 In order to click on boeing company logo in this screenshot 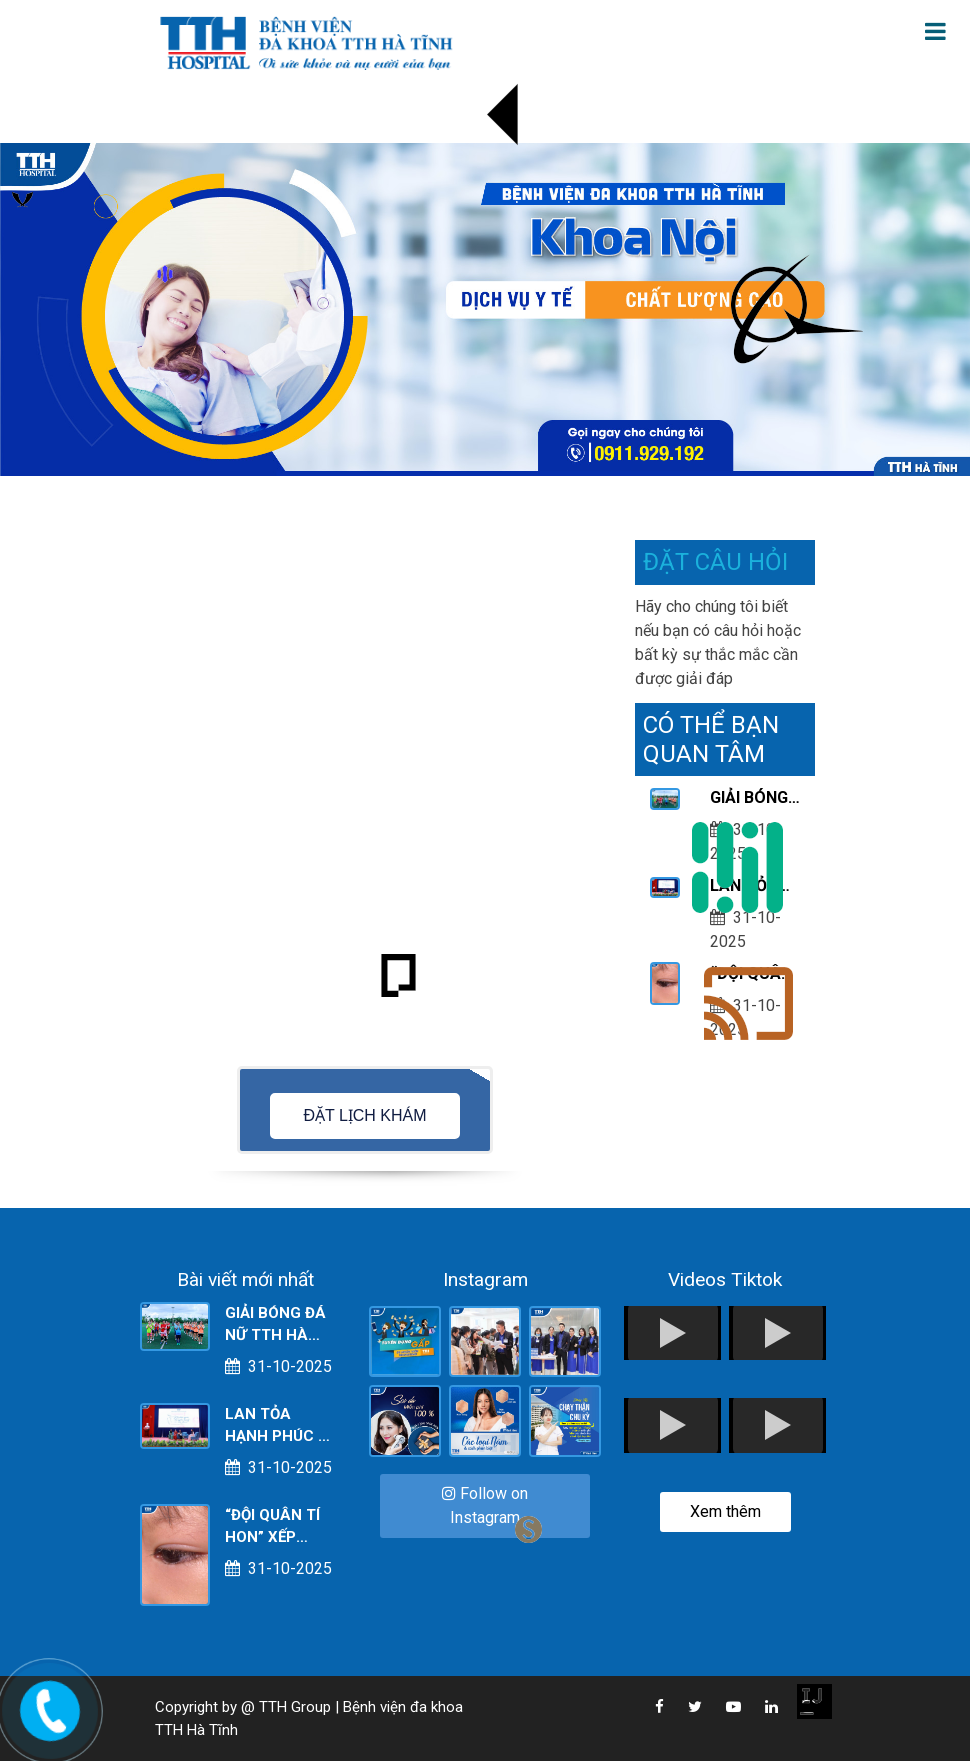, I will do `click(797, 309)`.